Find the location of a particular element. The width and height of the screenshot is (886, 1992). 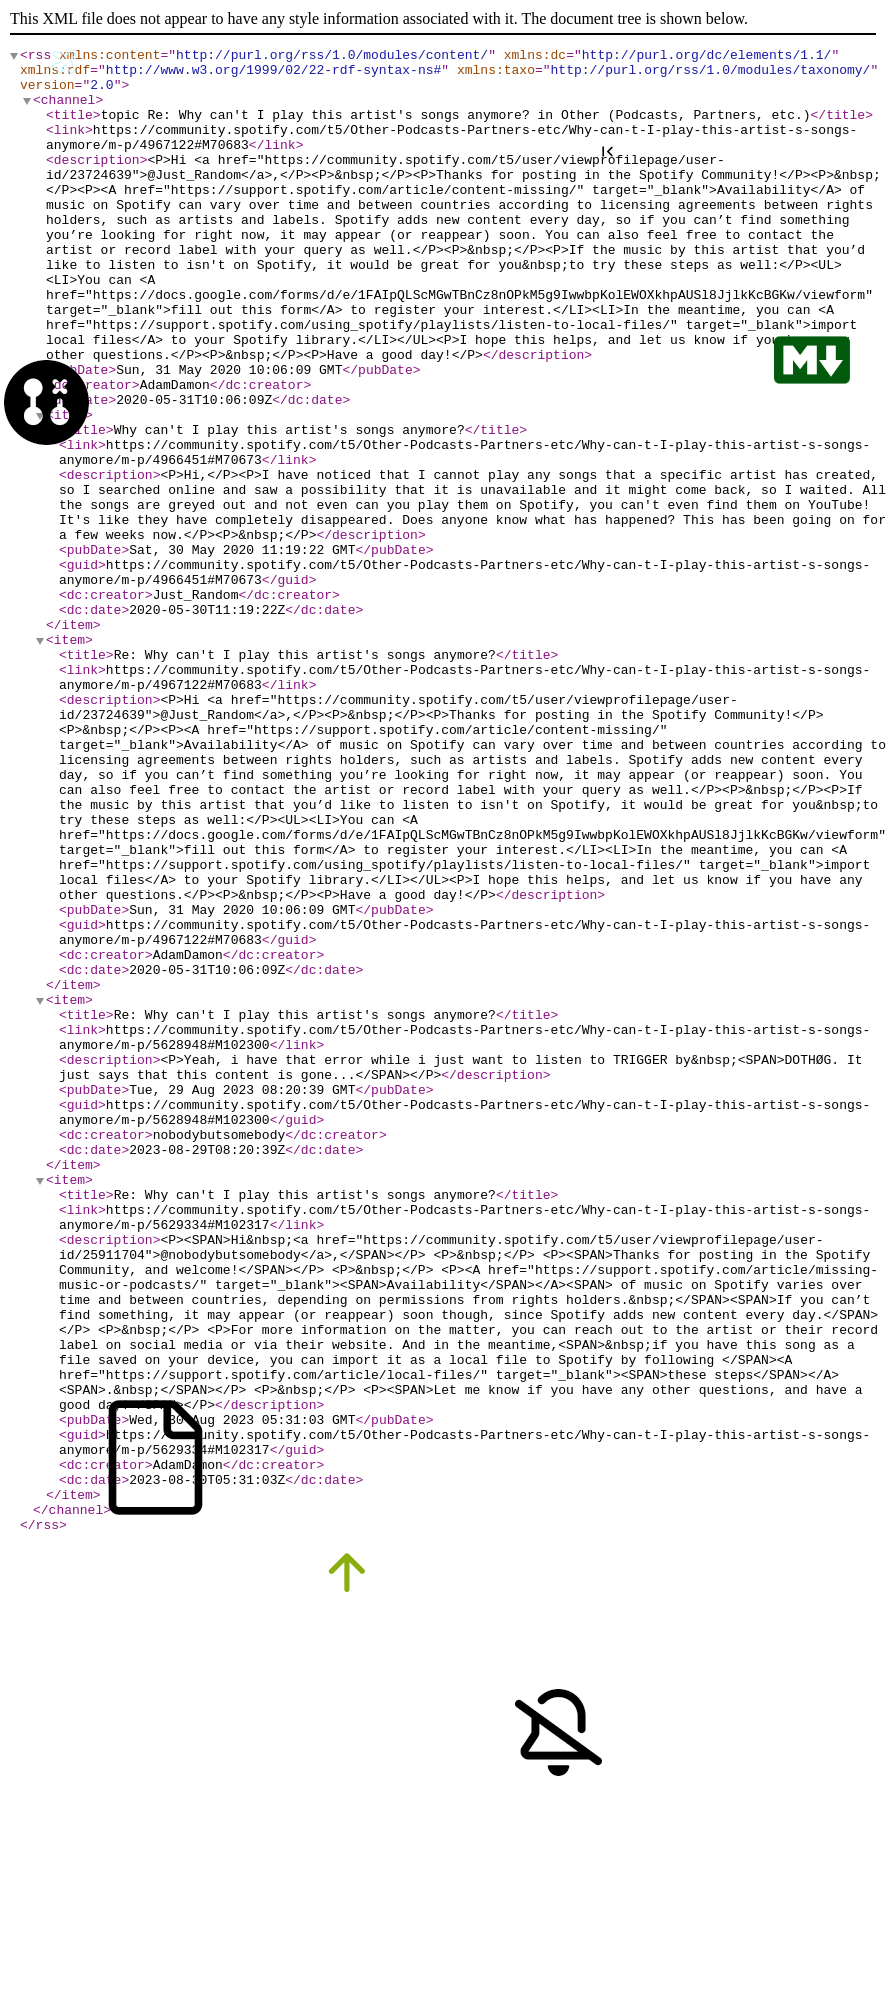

view or open a file is located at coordinates (155, 1457).